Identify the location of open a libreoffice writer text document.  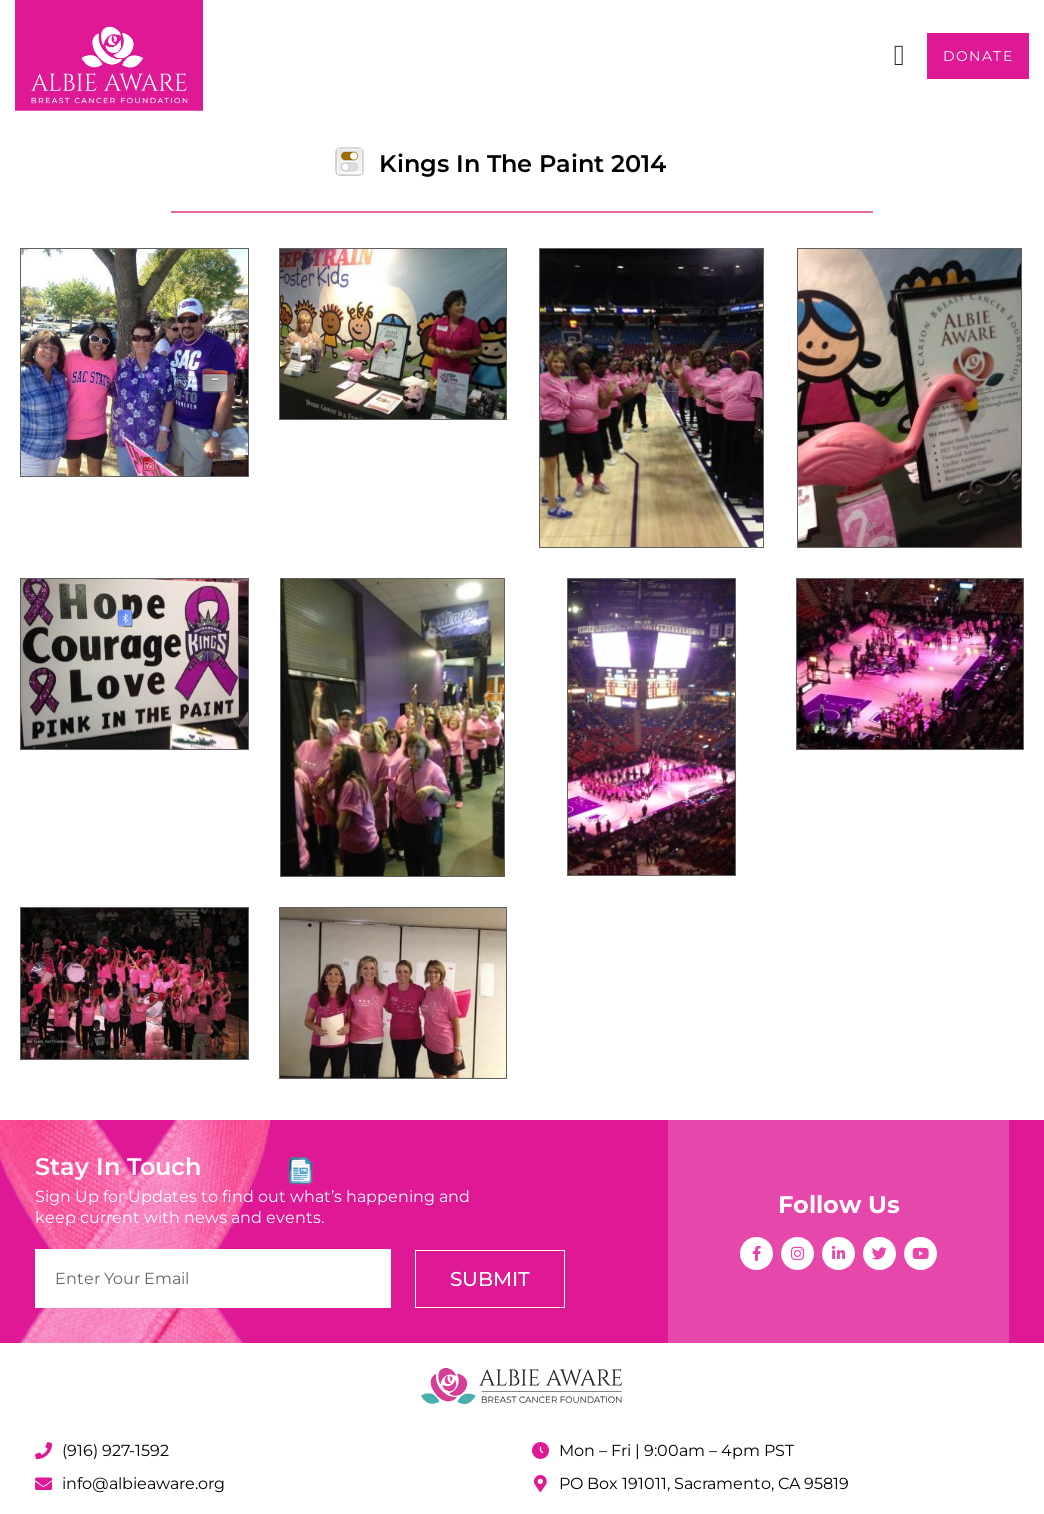
(300, 1170).